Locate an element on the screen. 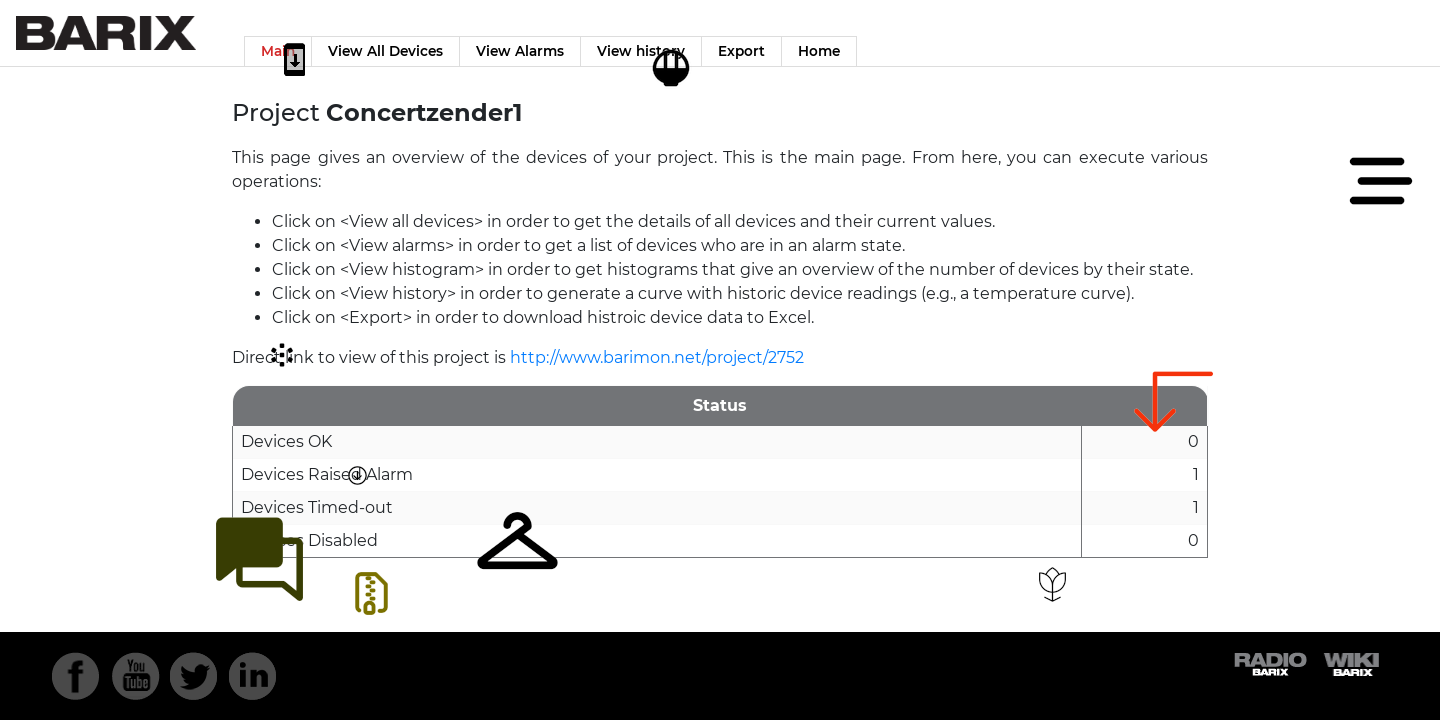 This screenshot has width=1440, height=720. open your conversations is located at coordinates (259, 557).